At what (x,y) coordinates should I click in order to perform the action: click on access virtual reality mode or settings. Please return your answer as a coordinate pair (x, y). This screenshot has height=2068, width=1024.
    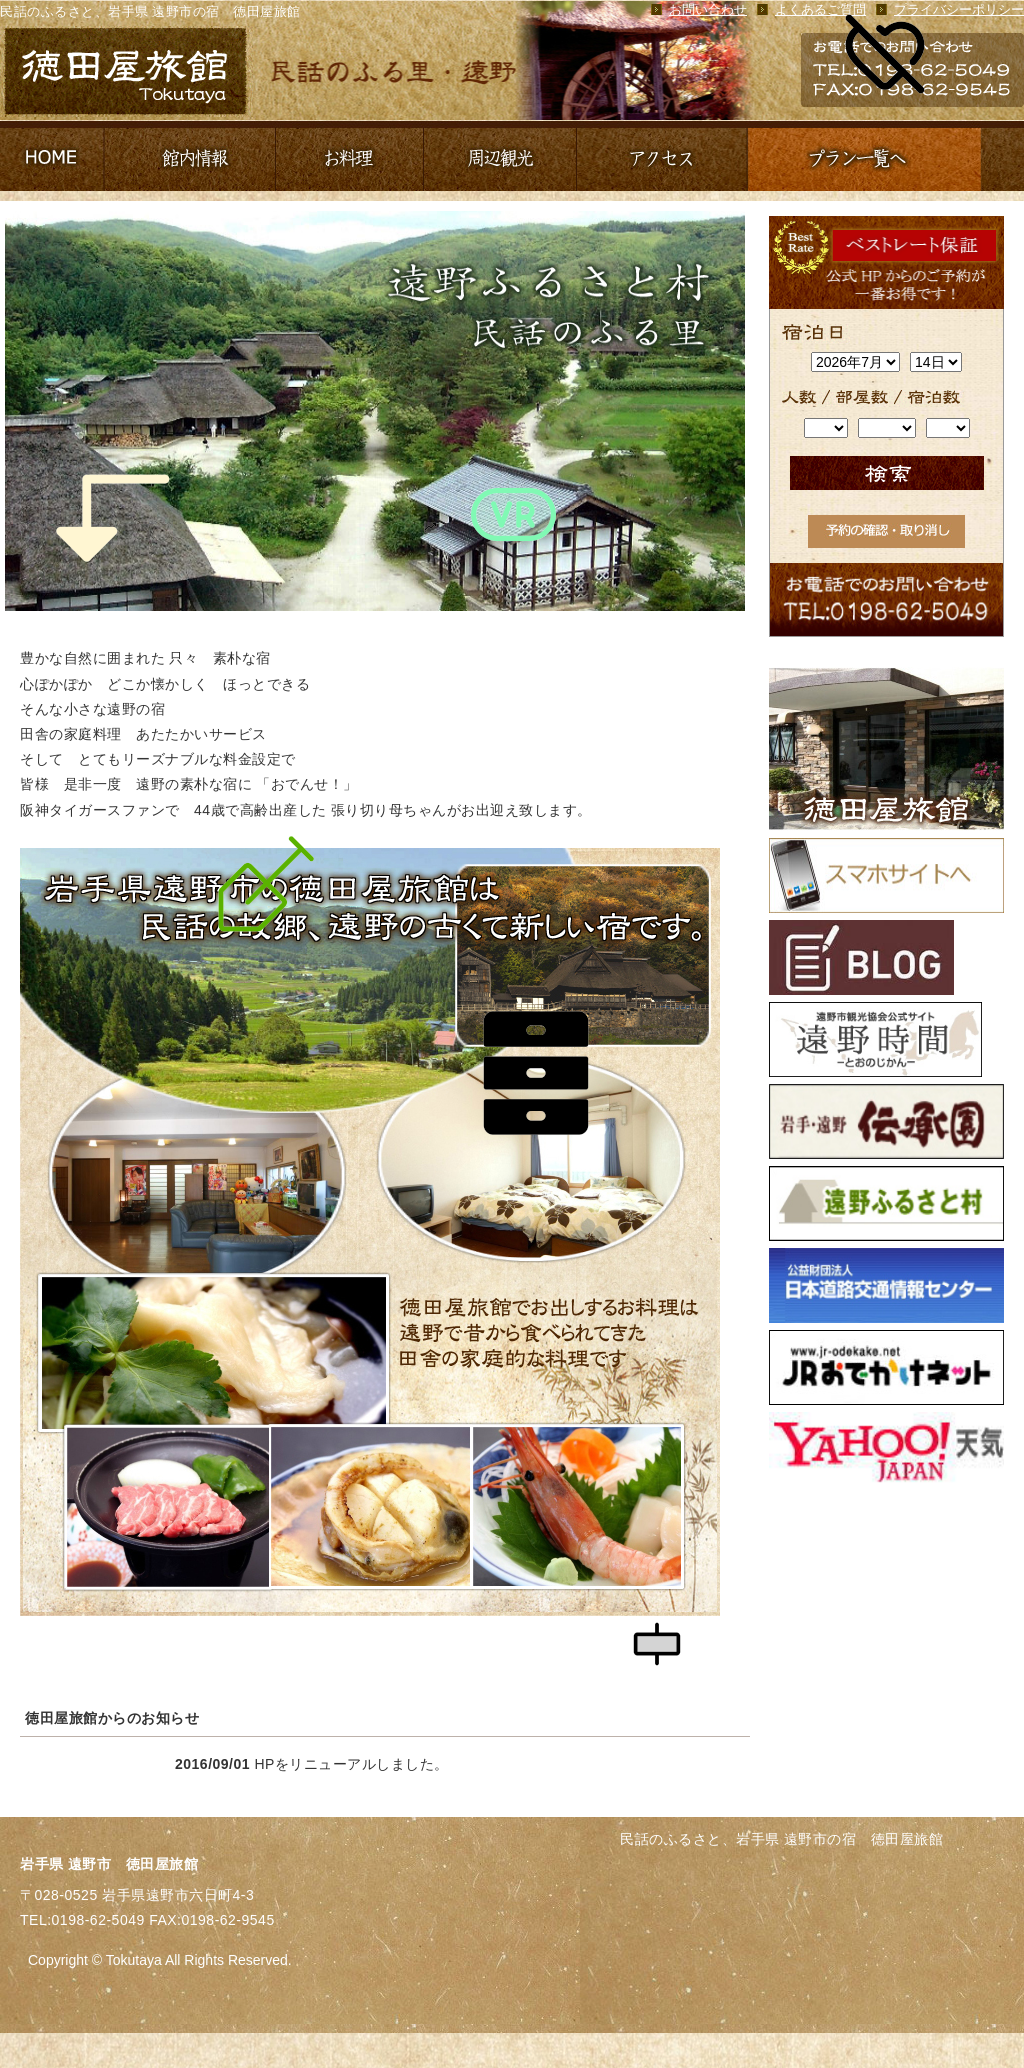
    Looking at the image, I should click on (513, 514).